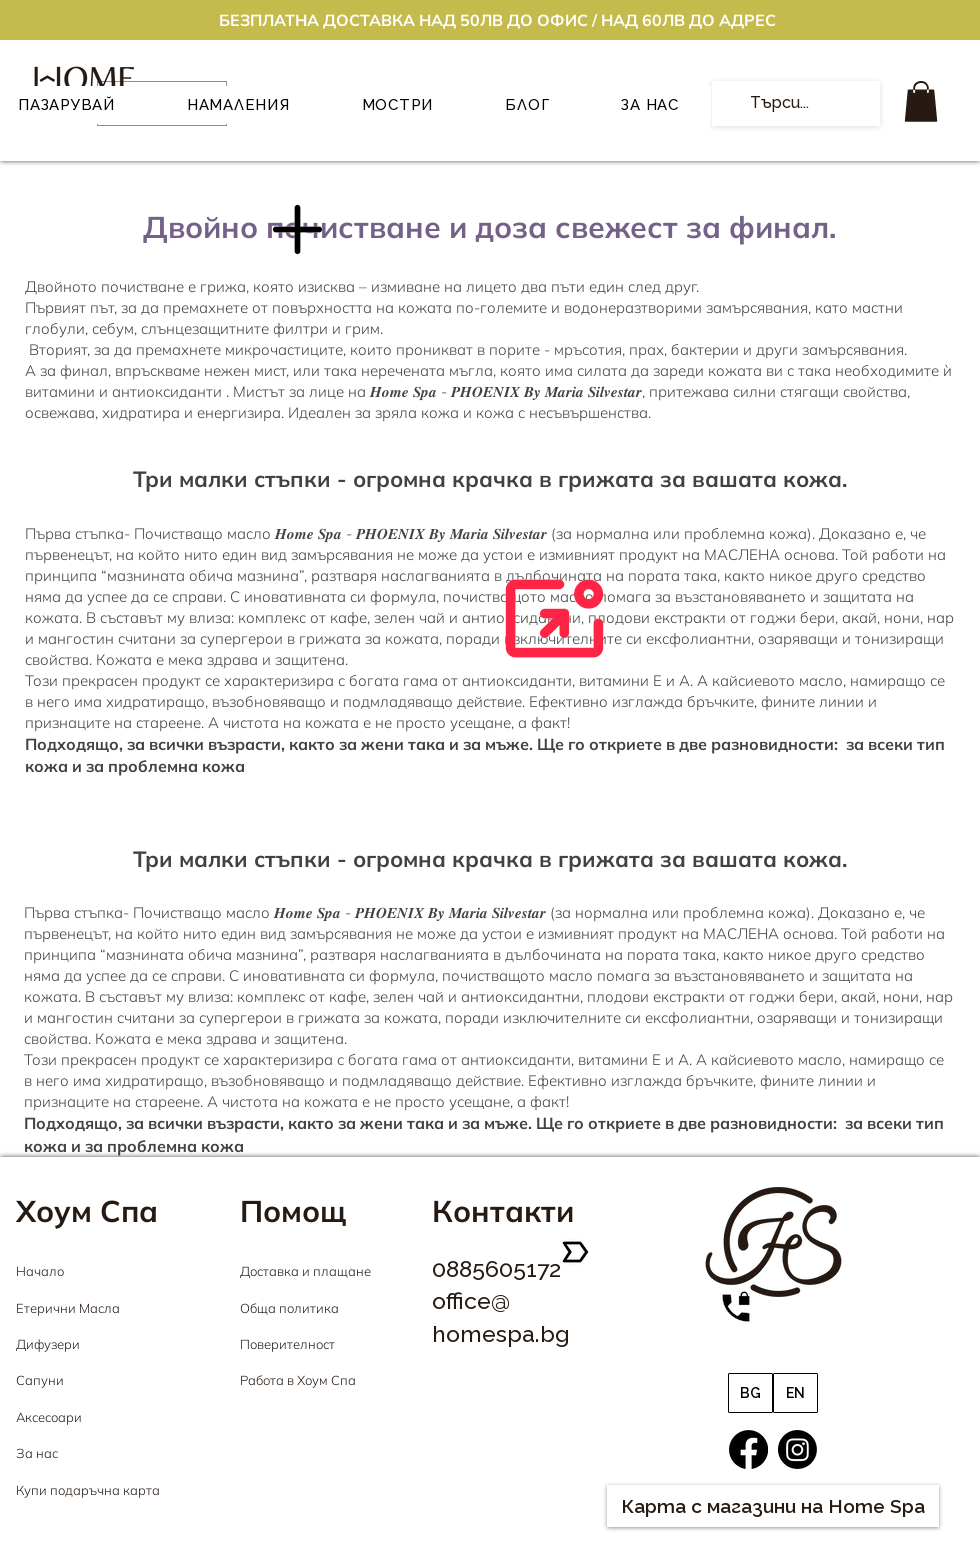 This screenshot has width=980, height=1553. Describe the element at coordinates (736, 1308) in the screenshot. I see `indicates phone is locked during a call` at that location.